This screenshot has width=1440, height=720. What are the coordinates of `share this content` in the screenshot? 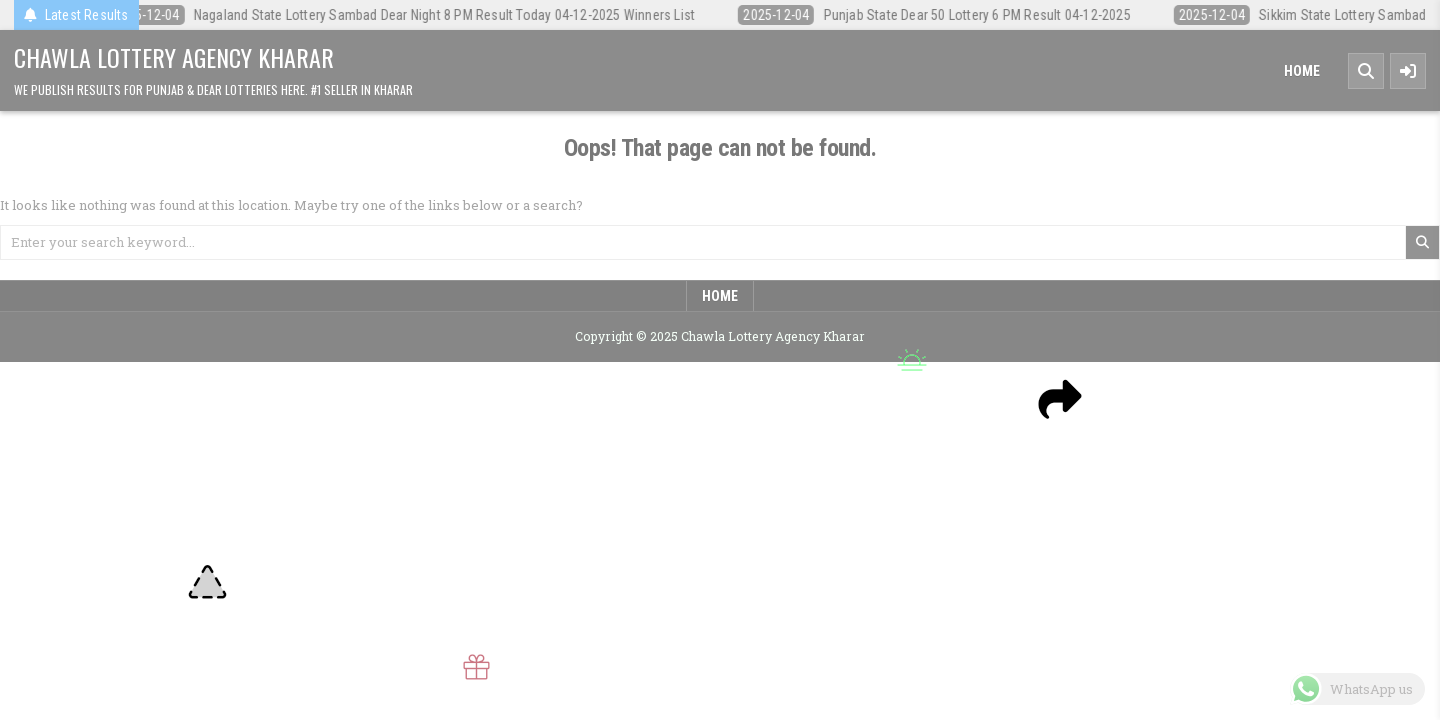 It's located at (1060, 400).